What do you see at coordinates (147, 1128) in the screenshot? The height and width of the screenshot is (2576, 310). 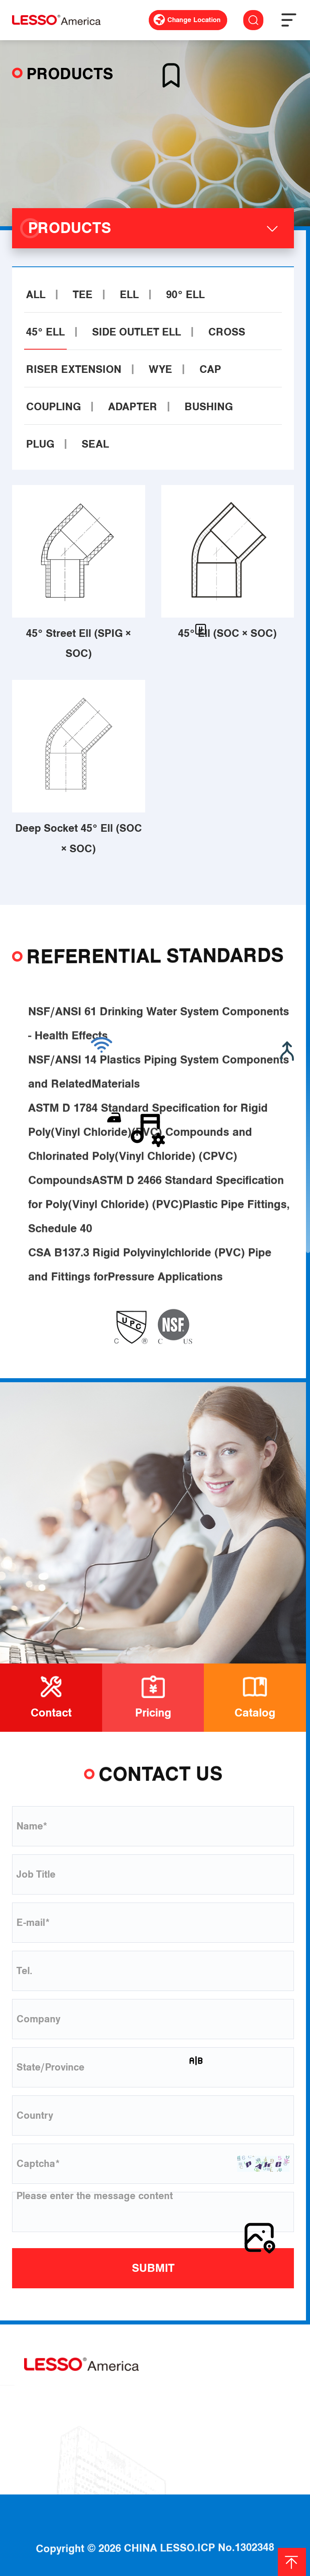 I see `access music or audio settings` at bounding box center [147, 1128].